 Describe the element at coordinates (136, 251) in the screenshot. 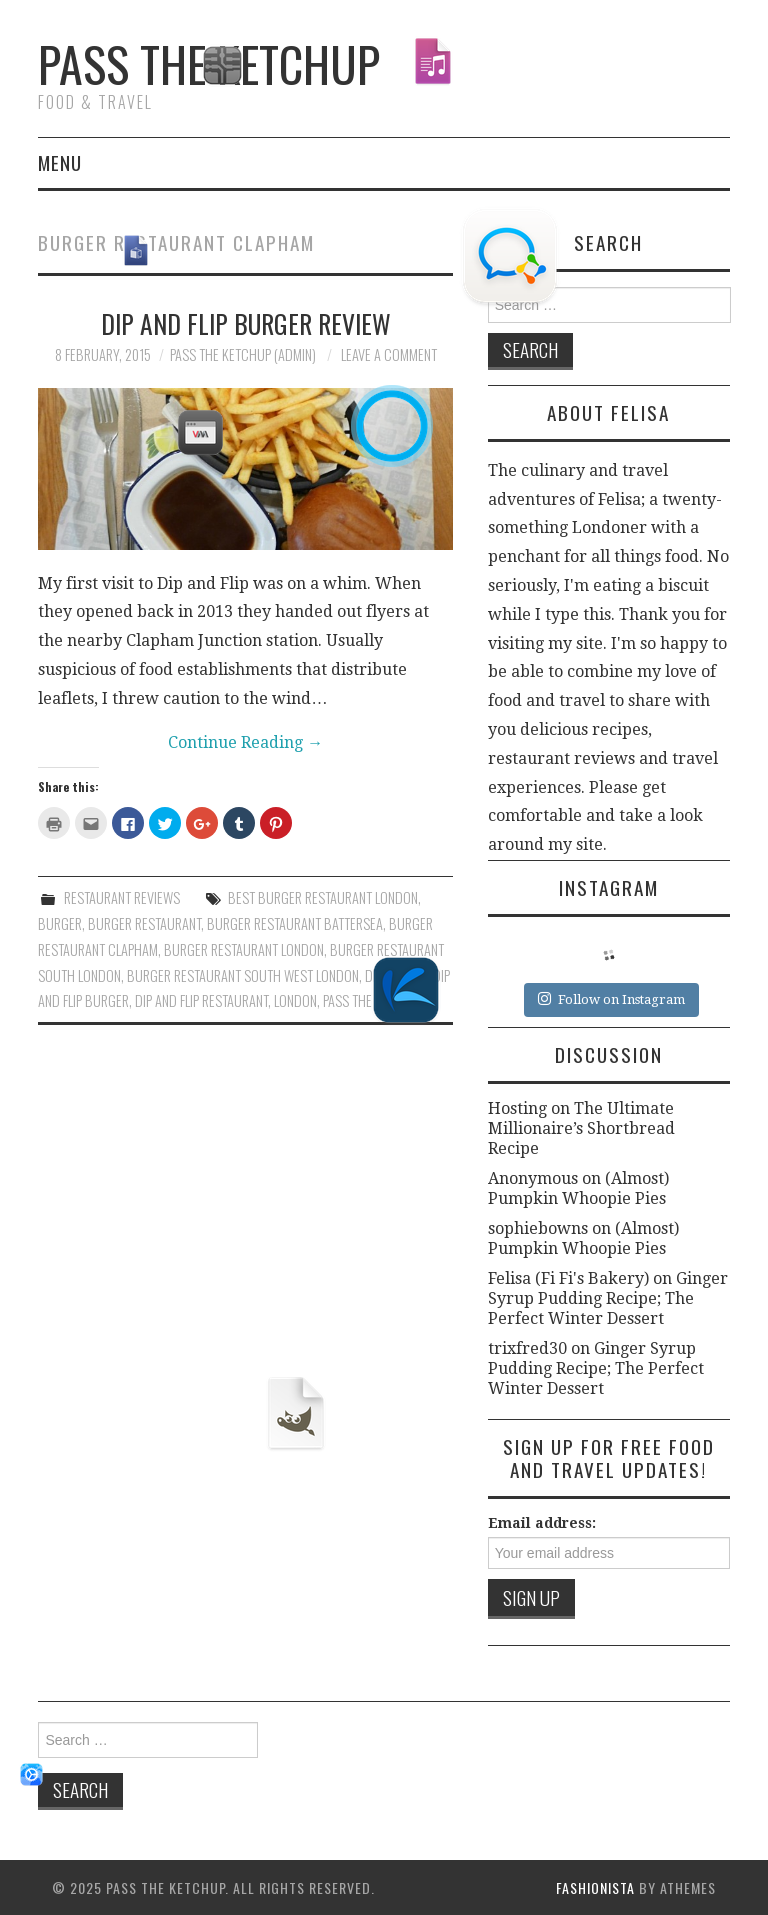

I see `a DWG file containing CAD or 3D drawing data` at that location.